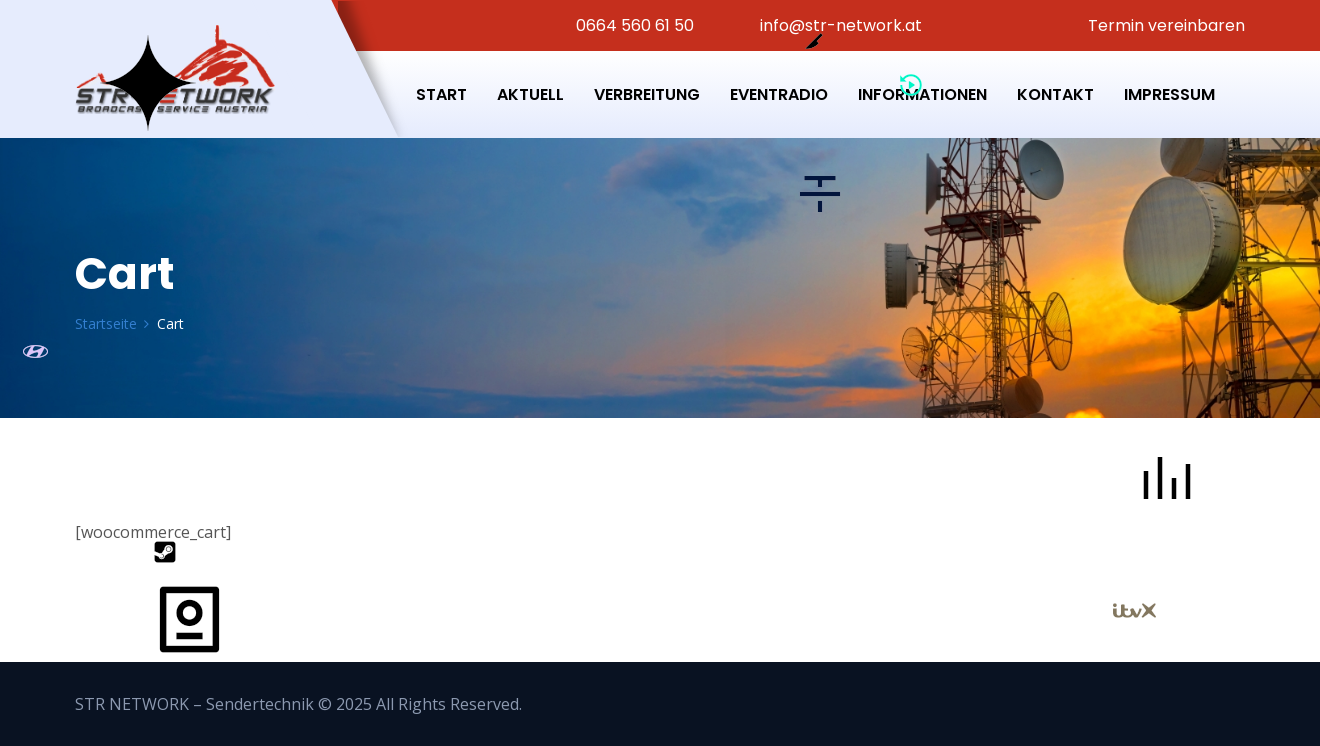  I want to click on view memories or flashback content, so click(911, 85).